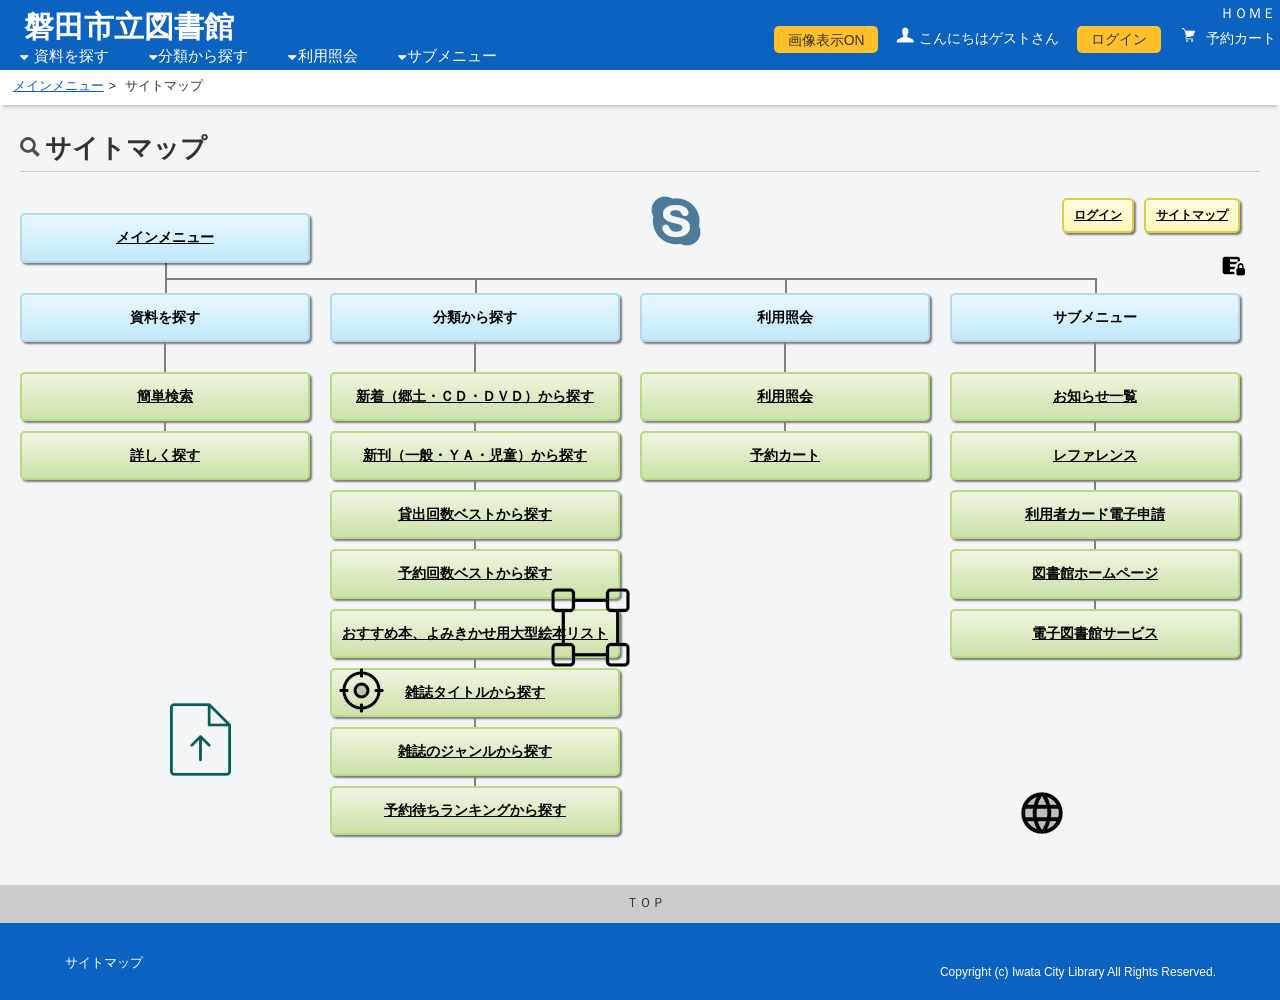 The image size is (1280, 1000). Describe the element at coordinates (200, 739) in the screenshot. I see `upload a file` at that location.